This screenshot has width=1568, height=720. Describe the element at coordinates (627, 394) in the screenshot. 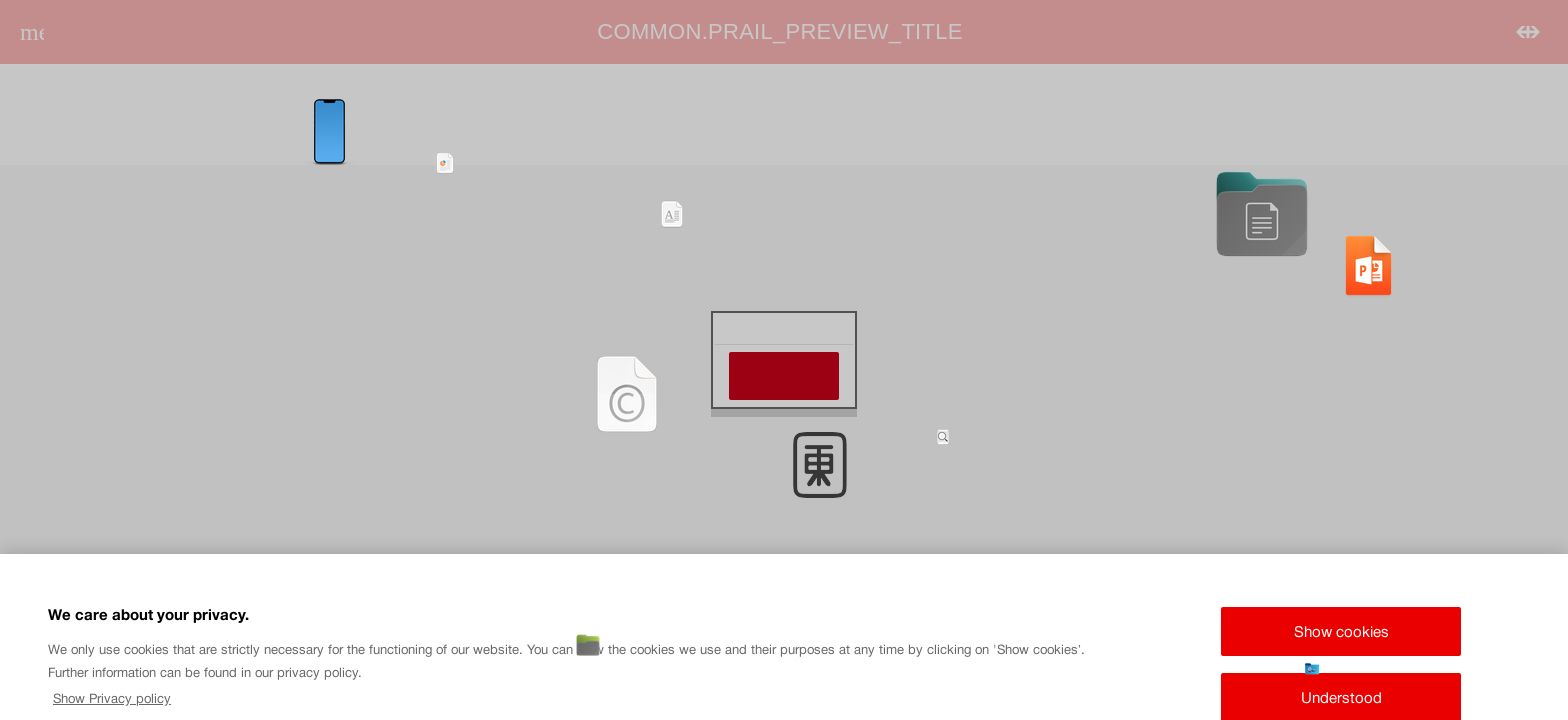

I see `indicates a file with copyright protection` at that location.